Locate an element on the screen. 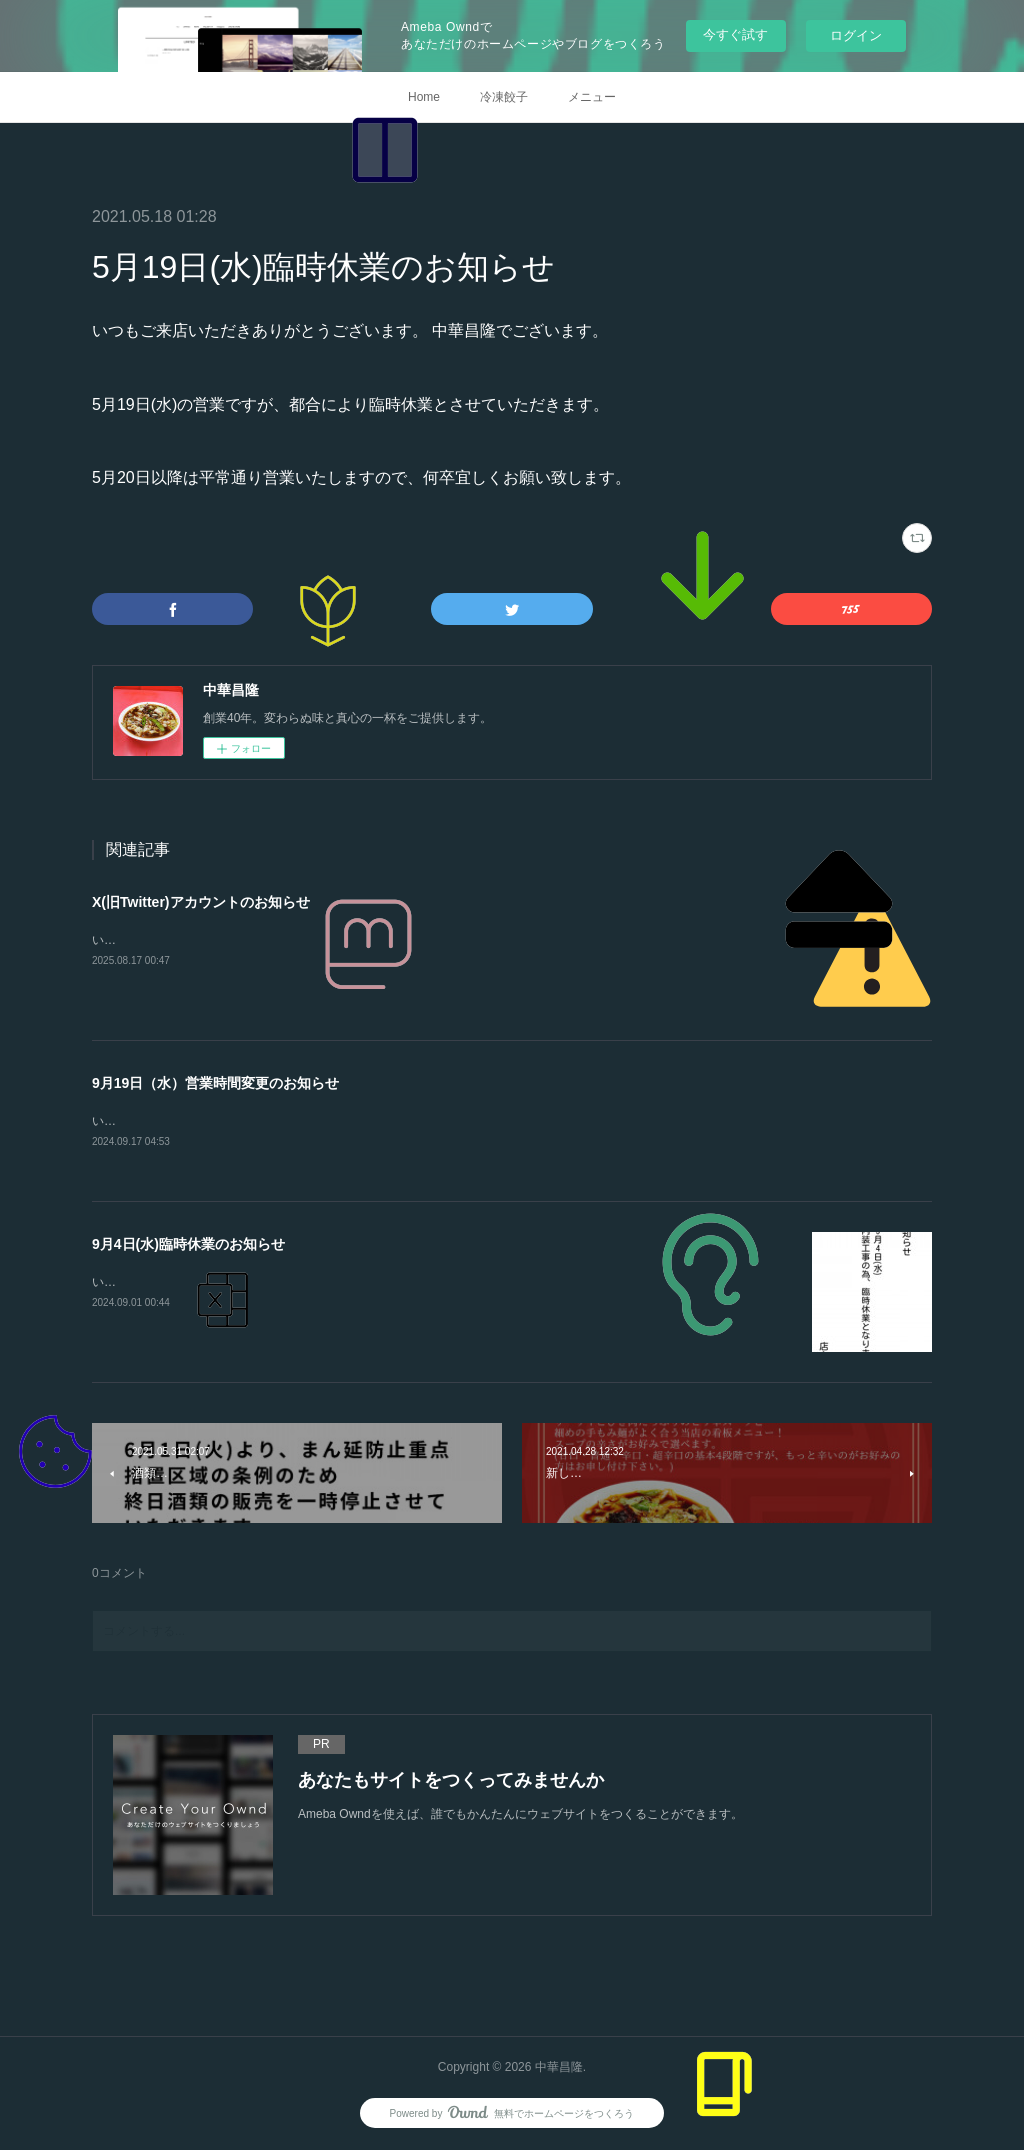 The height and width of the screenshot is (2150, 1024). view garden or plant-related content is located at coordinates (328, 611).